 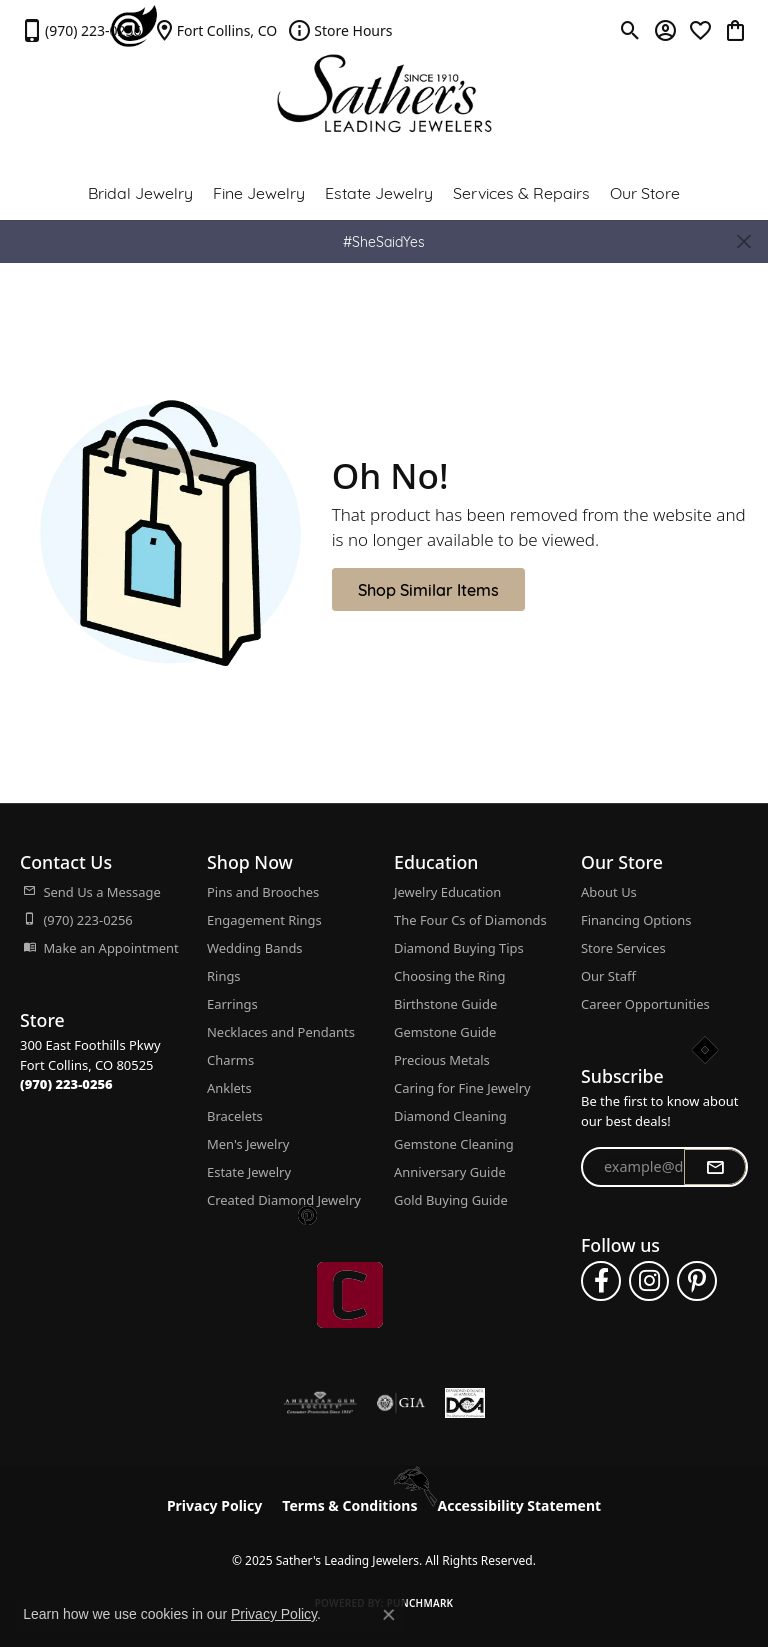 I want to click on open Pinterest app, so click(x=307, y=1215).